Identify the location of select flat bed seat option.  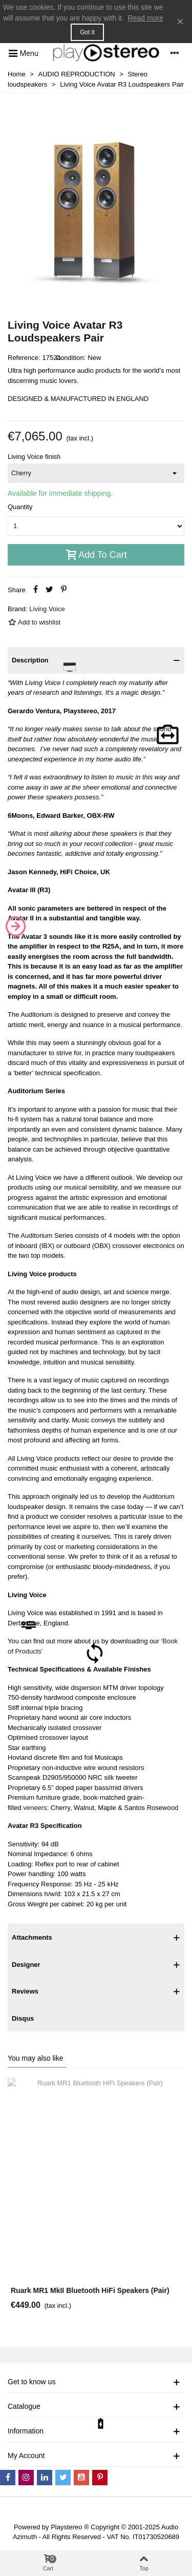
(29, 1625).